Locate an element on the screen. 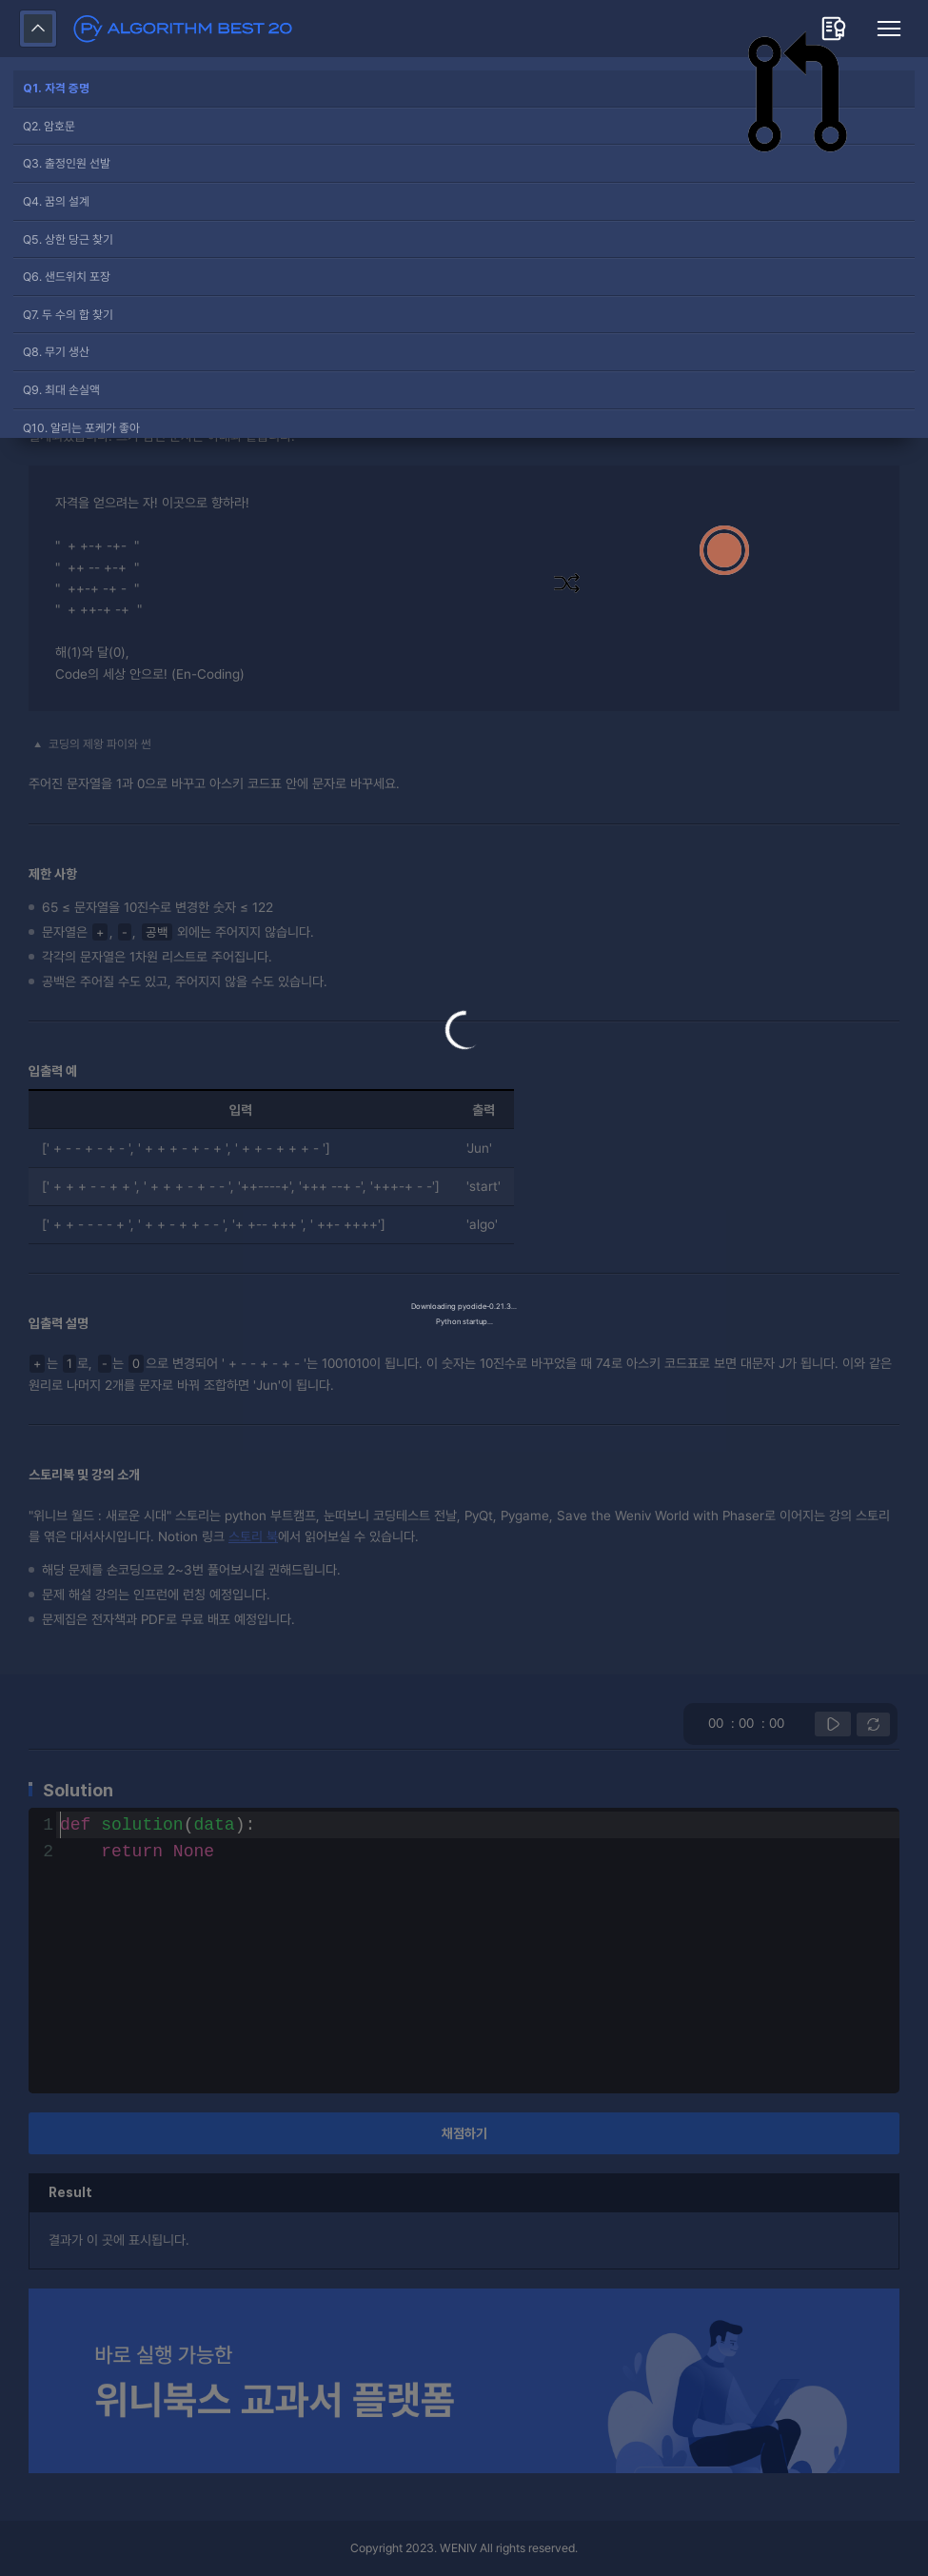  shuffle playlist or queue order is located at coordinates (566, 583).